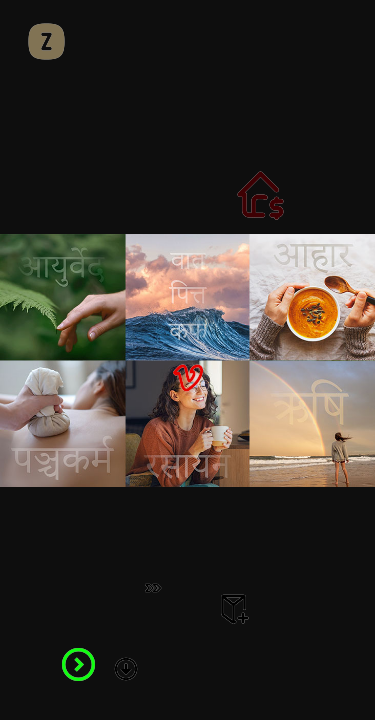 The width and height of the screenshot is (375, 720). What do you see at coordinates (188, 378) in the screenshot?
I see `open Vimeo app or website` at bounding box center [188, 378].